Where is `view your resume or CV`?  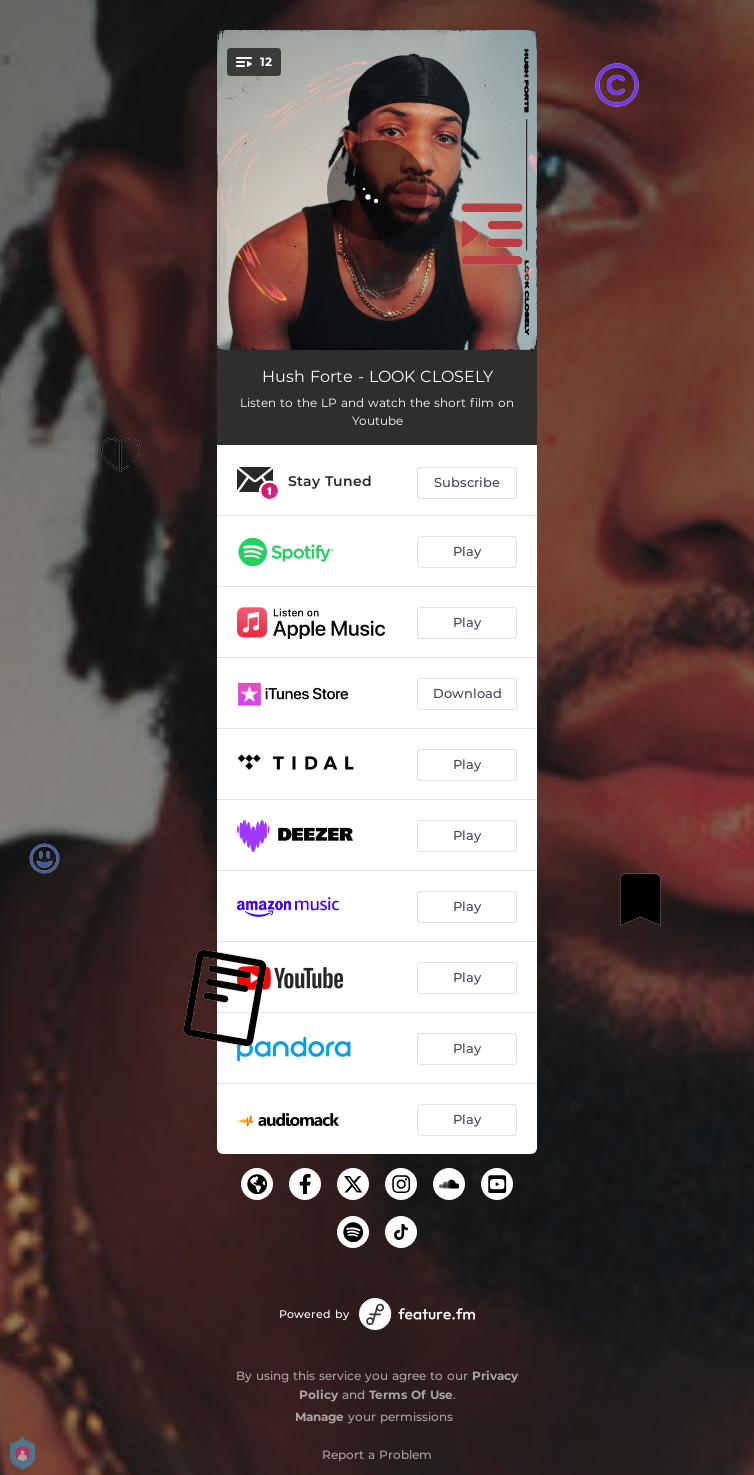
view your resume or CV is located at coordinates (225, 998).